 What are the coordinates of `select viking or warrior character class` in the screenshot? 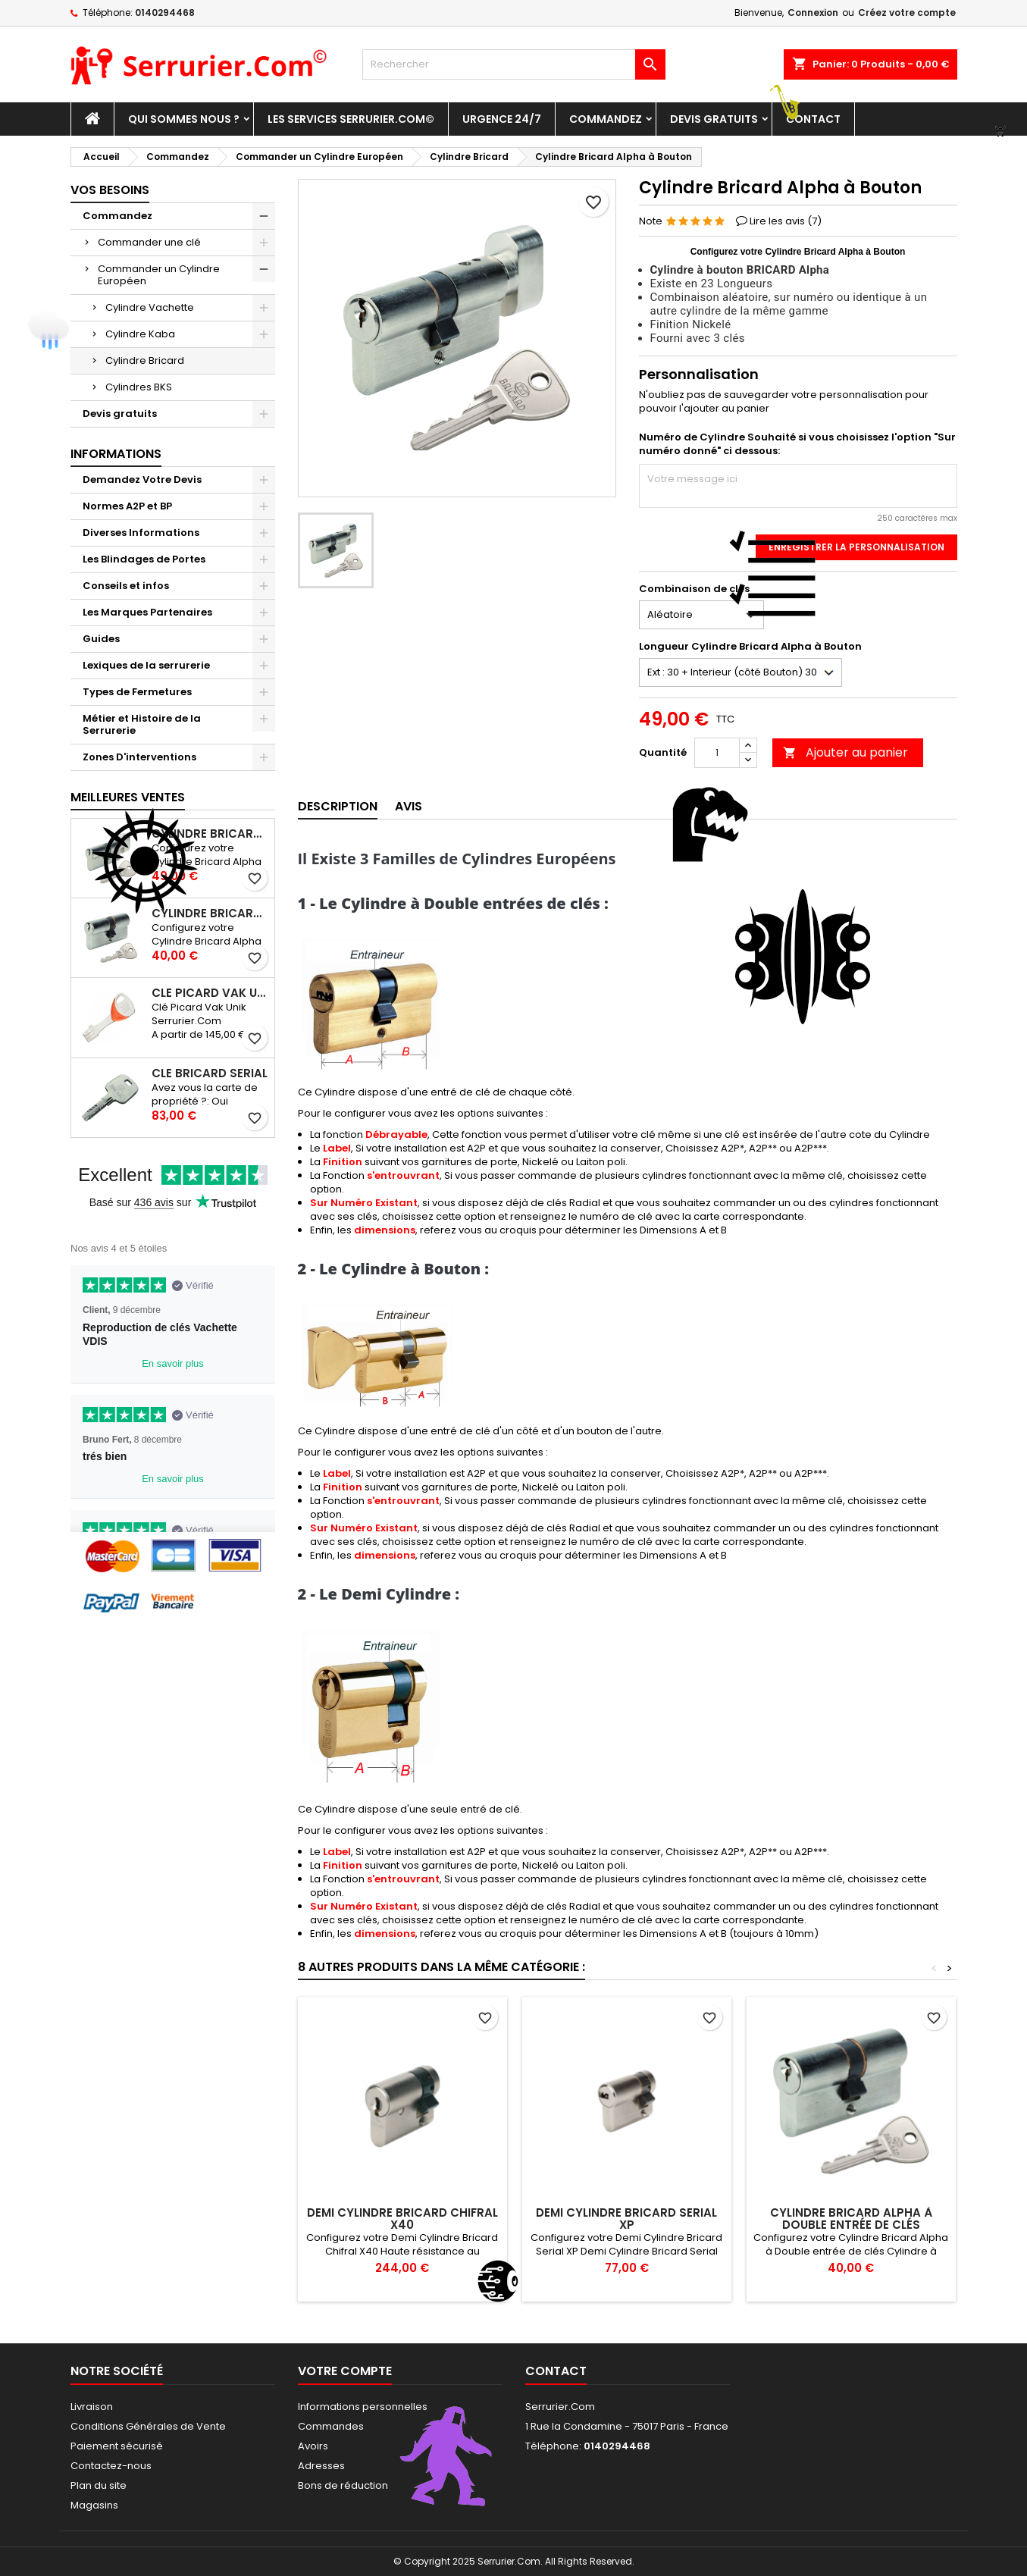 It's located at (1000, 131).